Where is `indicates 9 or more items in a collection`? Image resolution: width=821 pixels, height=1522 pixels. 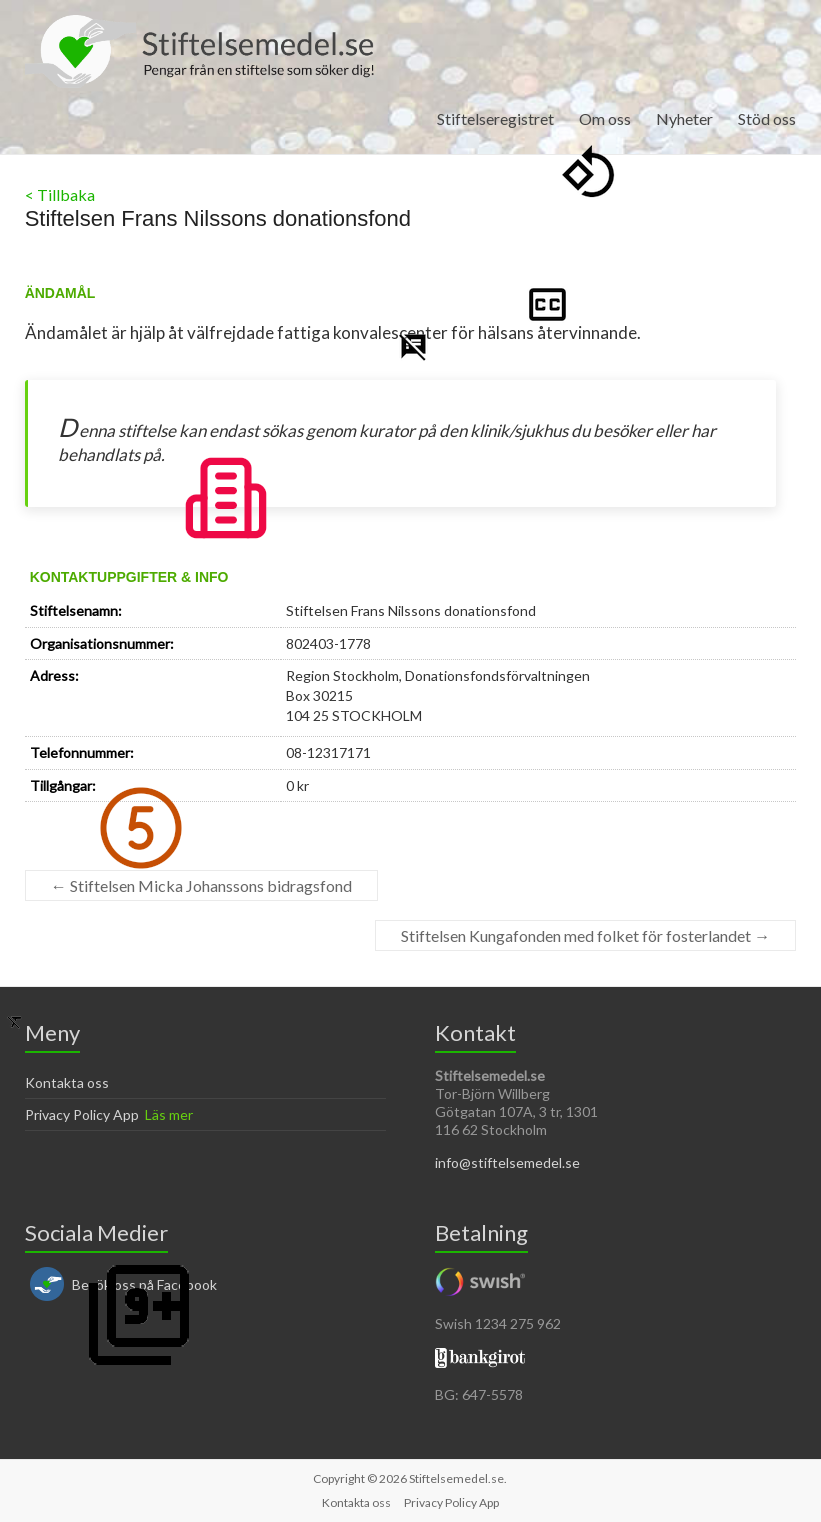
indicates 9 or more items in a collection is located at coordinates (139, 1315).